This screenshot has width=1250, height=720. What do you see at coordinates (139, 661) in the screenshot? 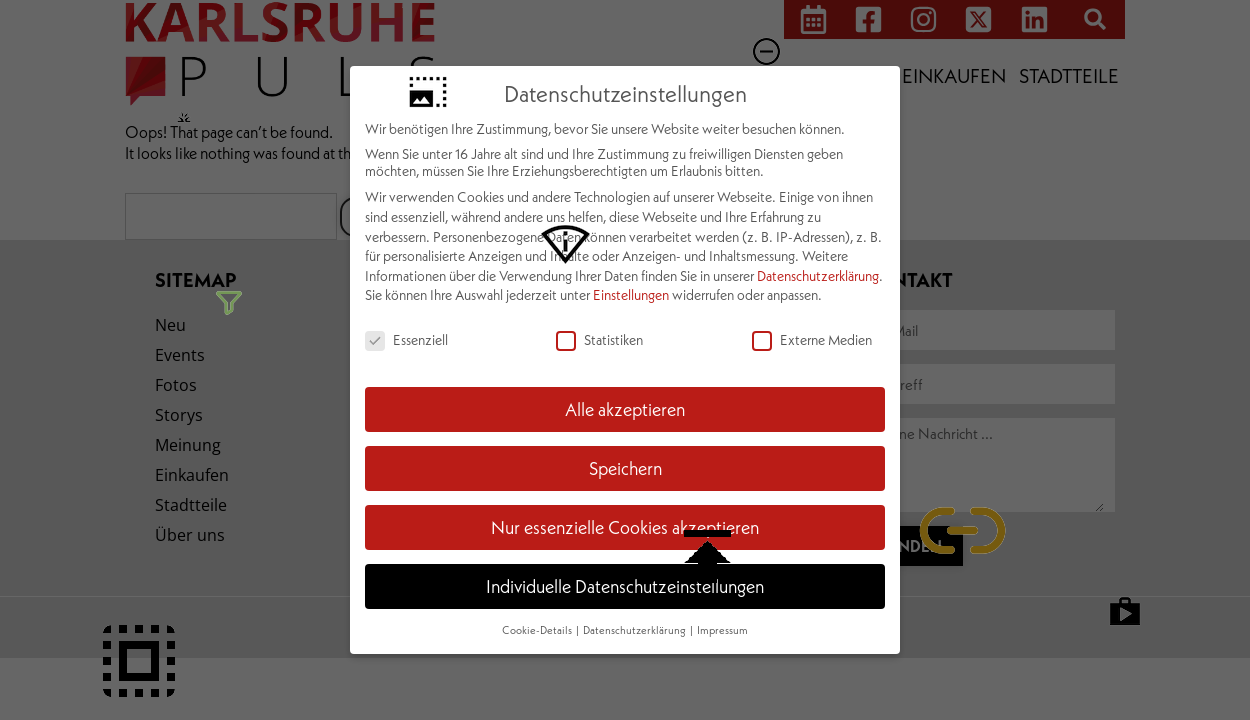
I see `select all items in a list or grid` at bounding box center [139, 661].